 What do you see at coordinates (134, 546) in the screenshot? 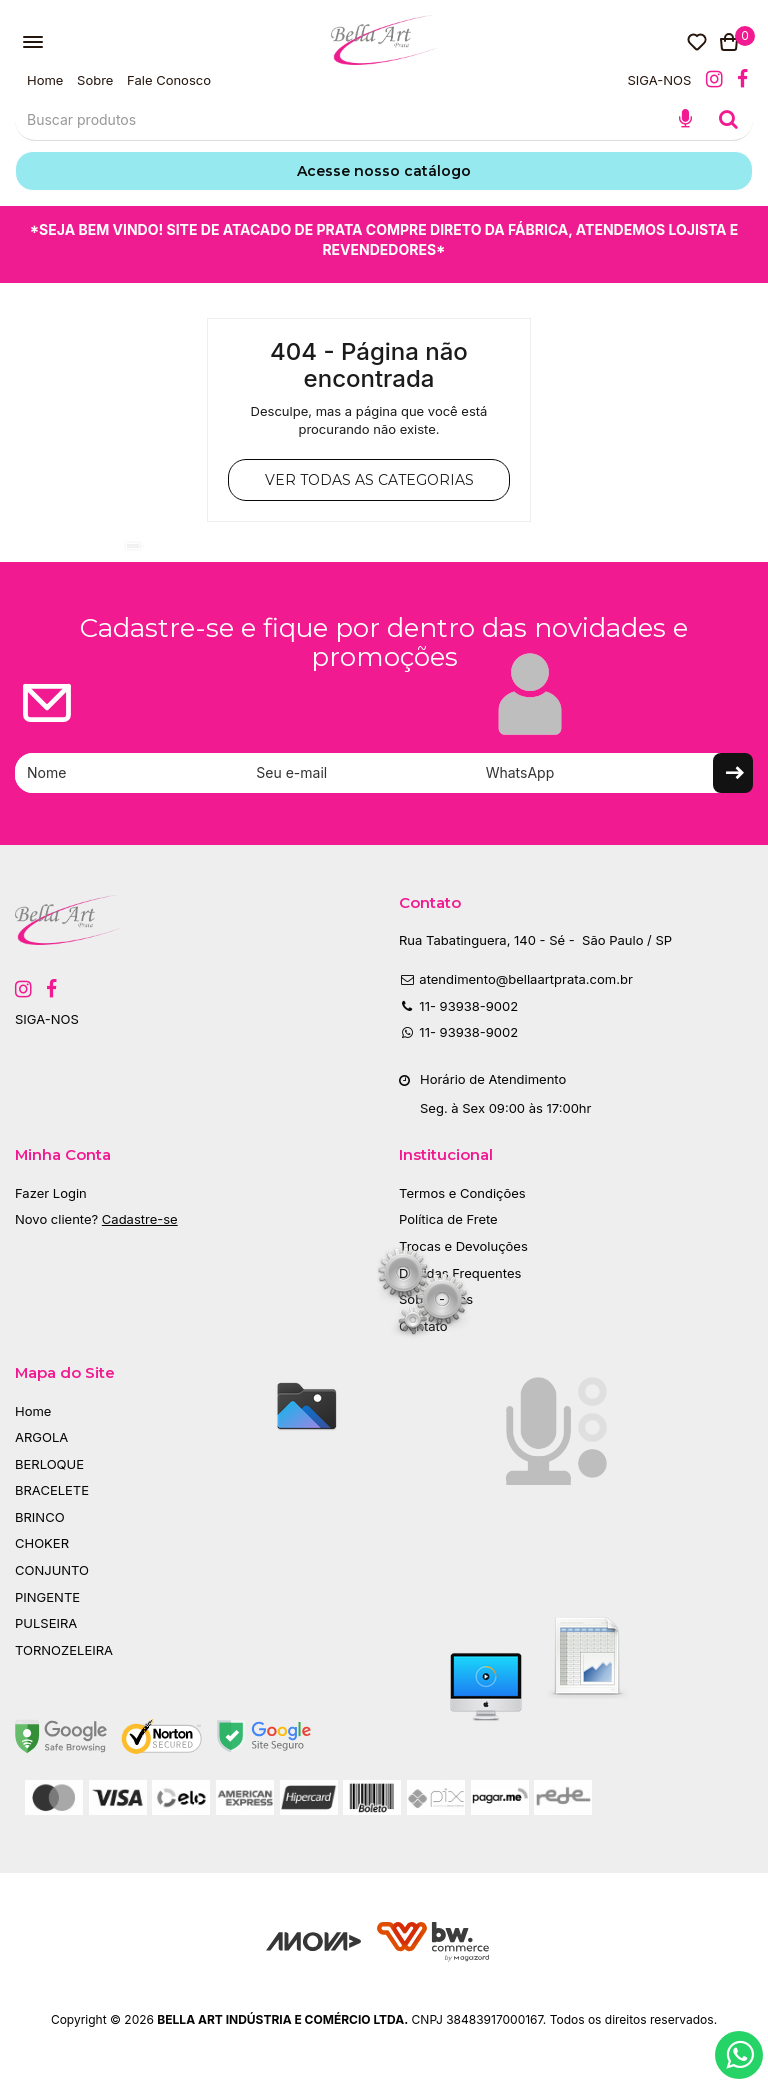
I see `indicates battery is fully charged` at bounding box center [134, 546].